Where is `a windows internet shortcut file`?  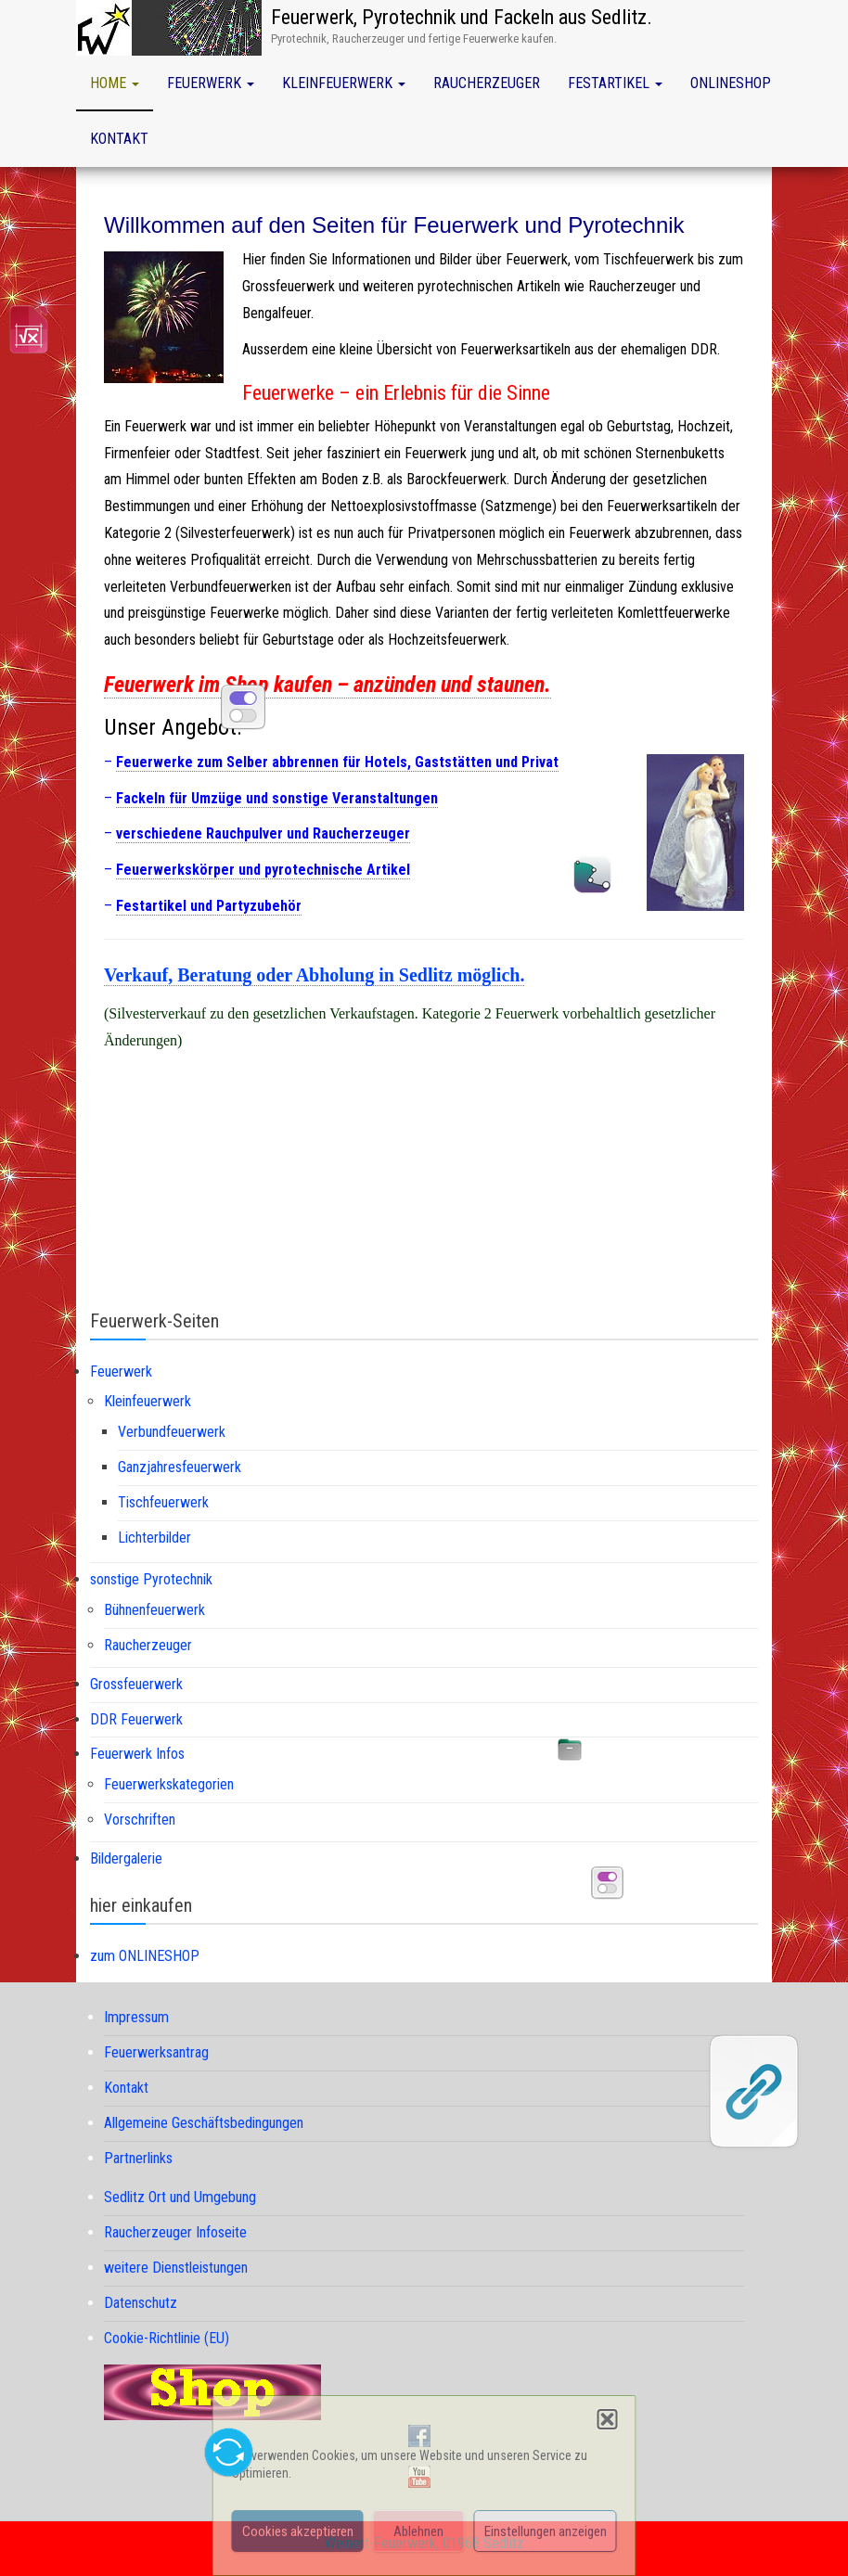
a windows internet shortcut file is located at coordinates (753, 2091).